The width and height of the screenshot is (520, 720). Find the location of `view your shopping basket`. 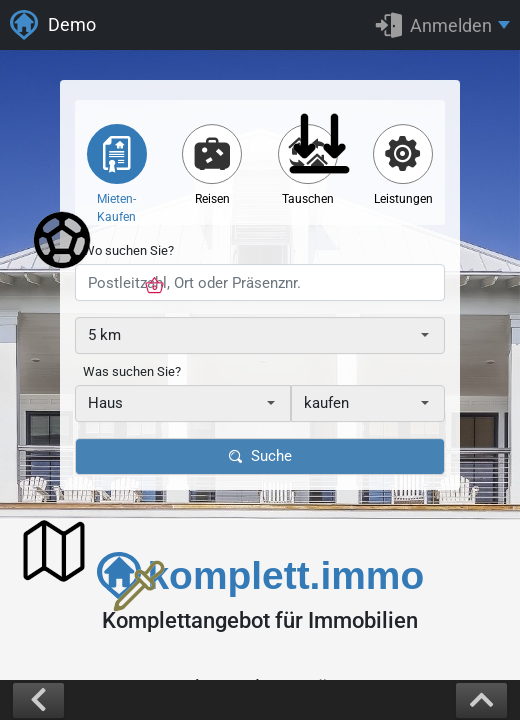

view your shopping basket is located at coordinates (154, 285).